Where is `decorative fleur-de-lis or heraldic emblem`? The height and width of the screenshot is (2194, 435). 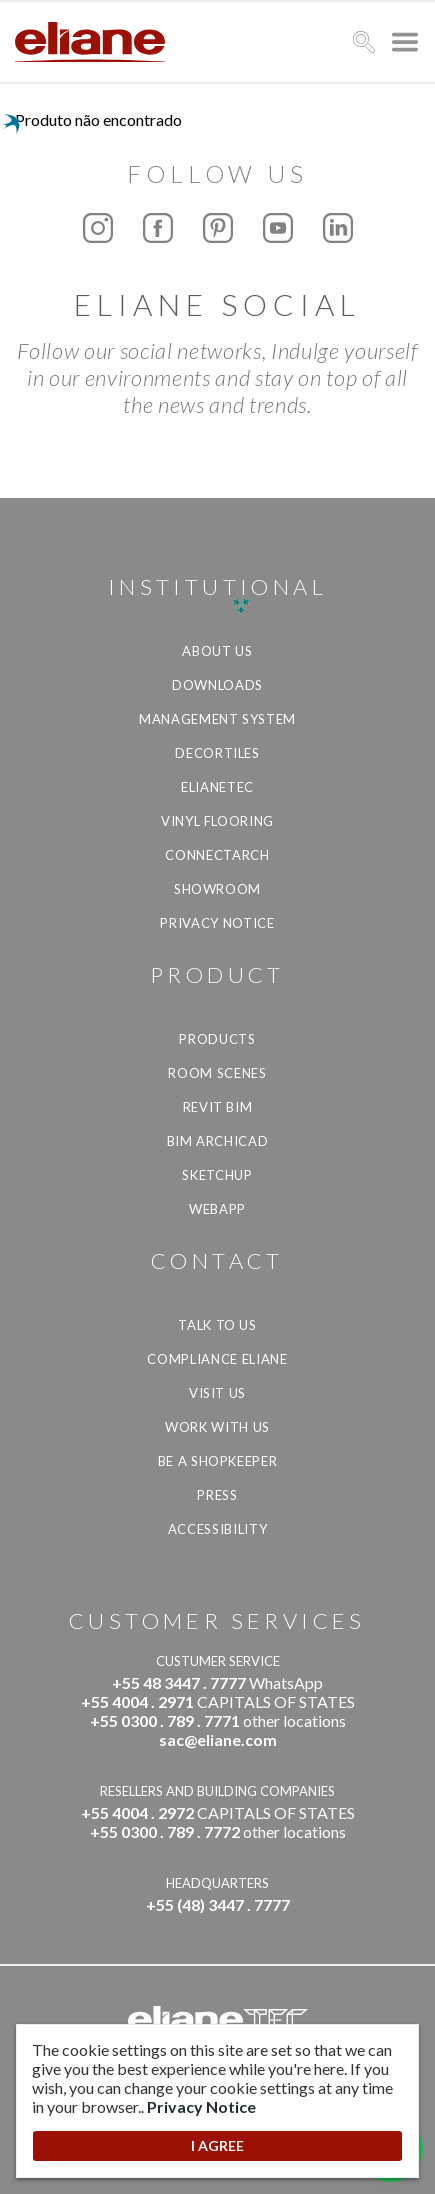
decorative fleur-de-lis or heraldic emblem is located at coordinates (241, 606).